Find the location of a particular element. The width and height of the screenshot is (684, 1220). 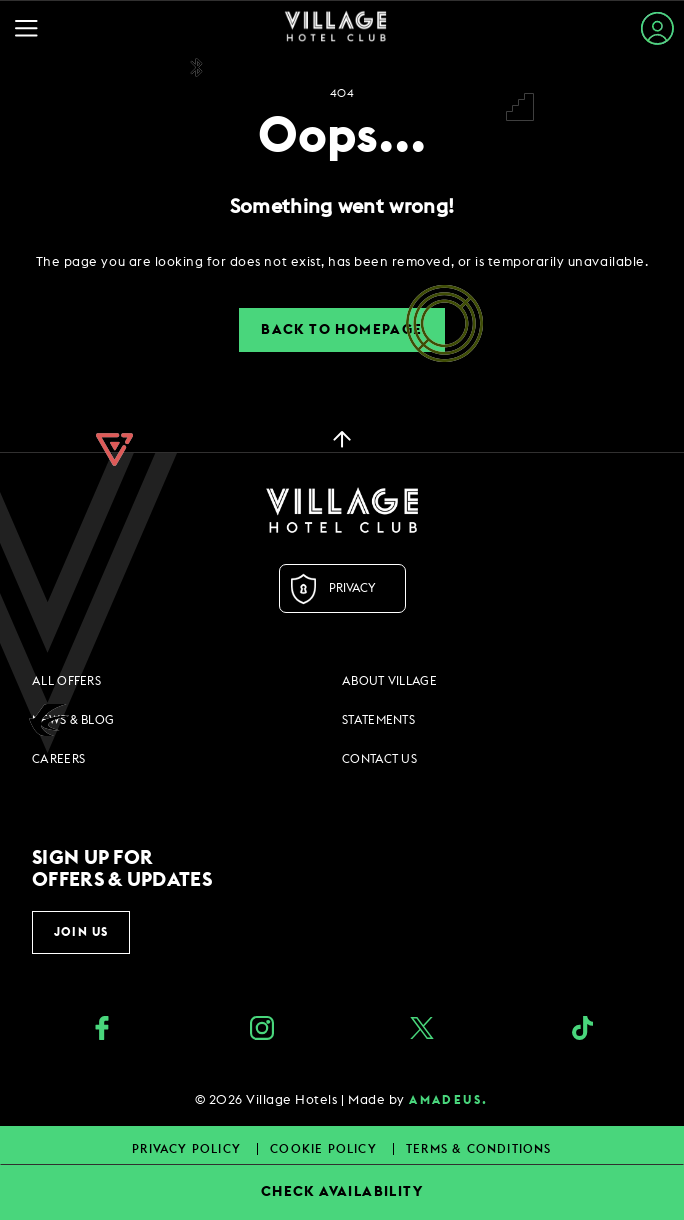

navigate to AntV data visualization library is located at coordinates (114, 449).